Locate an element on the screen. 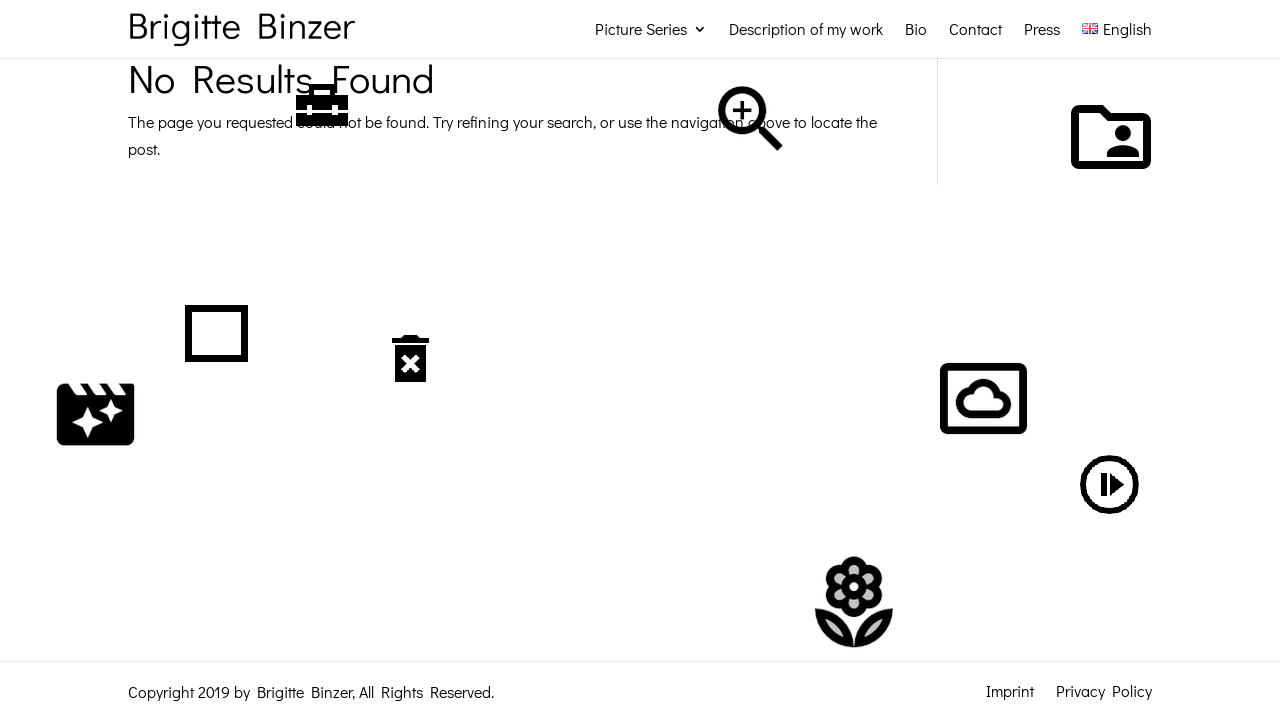 This screenshot has width=1280, height=720. access home repair services is located at coordinates (322, 105).